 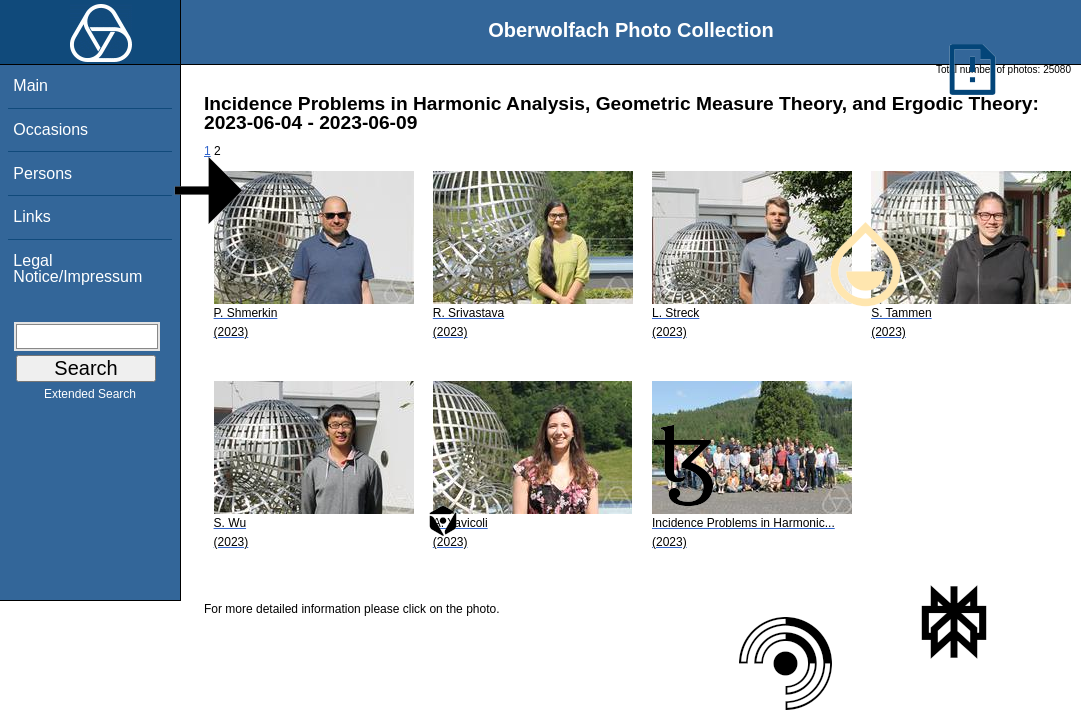 I want to click on navigate to the next item or page, so click(x=208, y=190).